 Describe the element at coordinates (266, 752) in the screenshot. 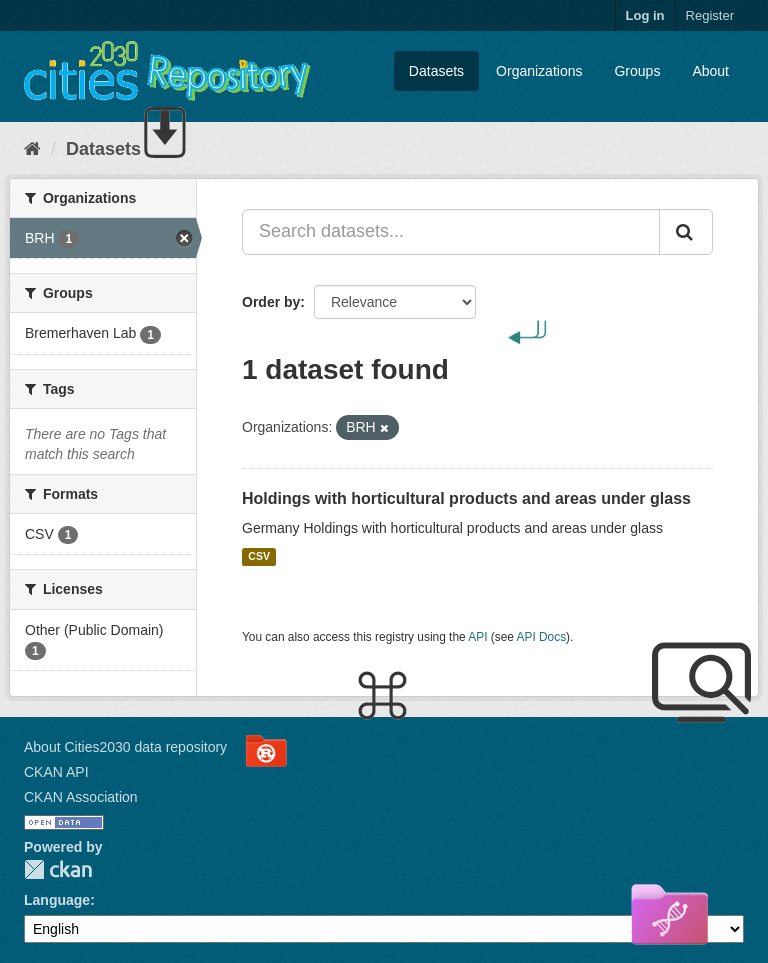

I see `open folder containing rust programming projects` at that location.